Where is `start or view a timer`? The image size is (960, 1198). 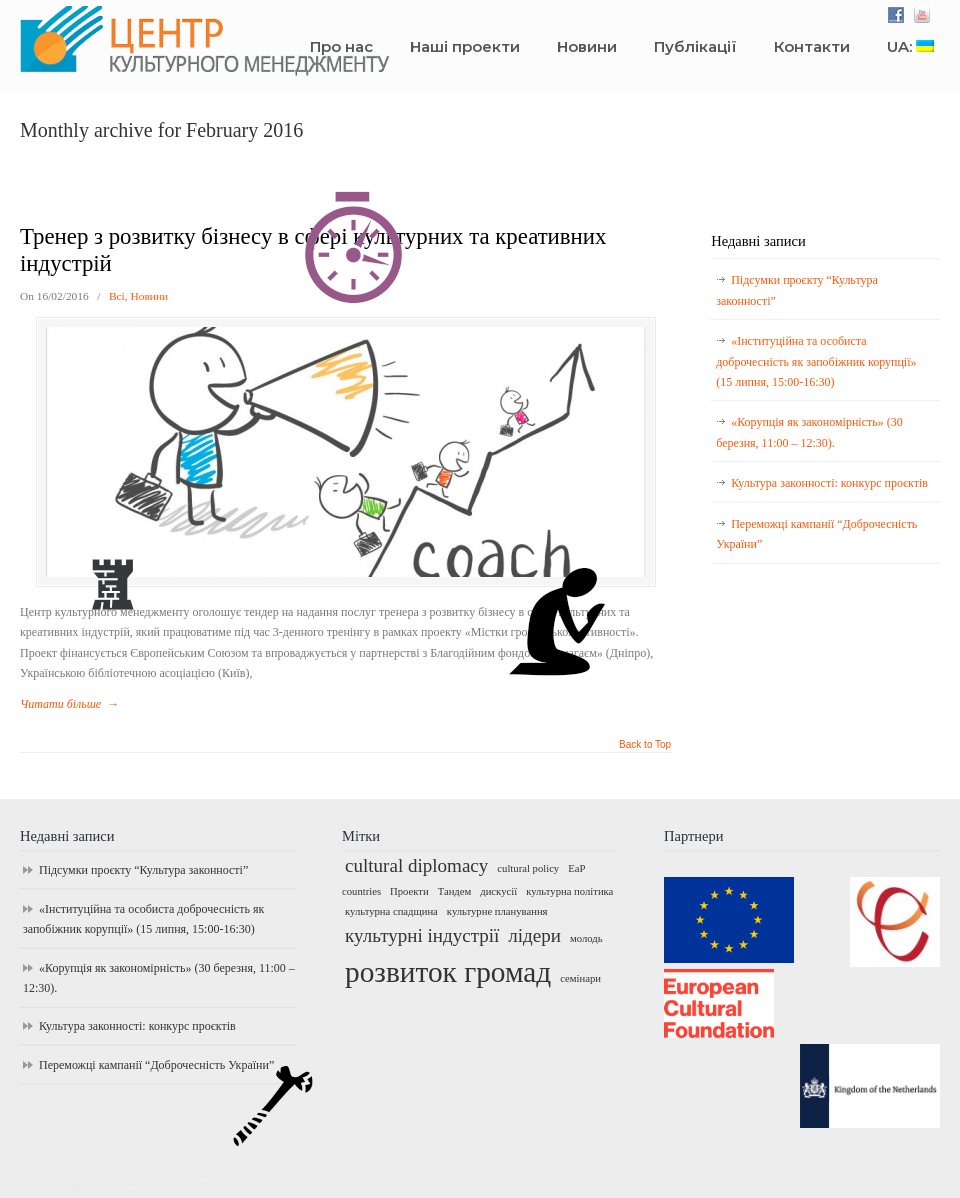 start or view a timer is located at coordinates (353, 247).